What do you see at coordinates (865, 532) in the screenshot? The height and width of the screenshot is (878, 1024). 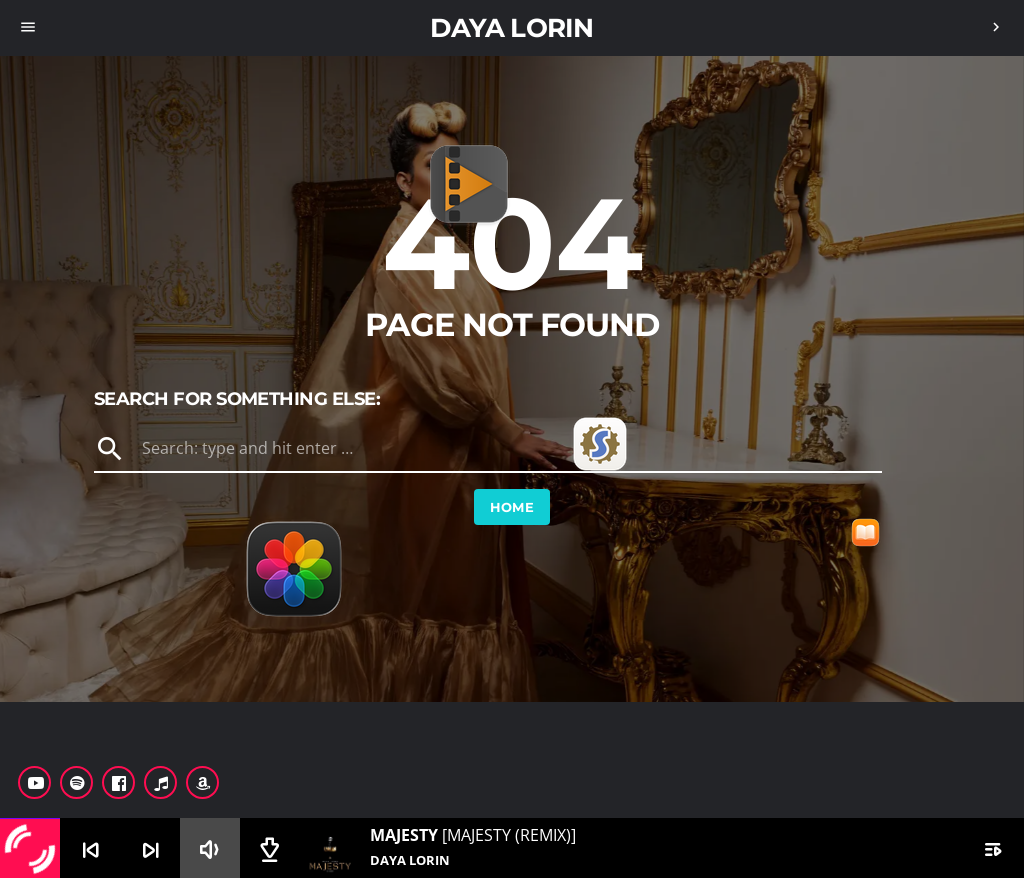 I see `open the Books app` at bounding box center [865, 532].